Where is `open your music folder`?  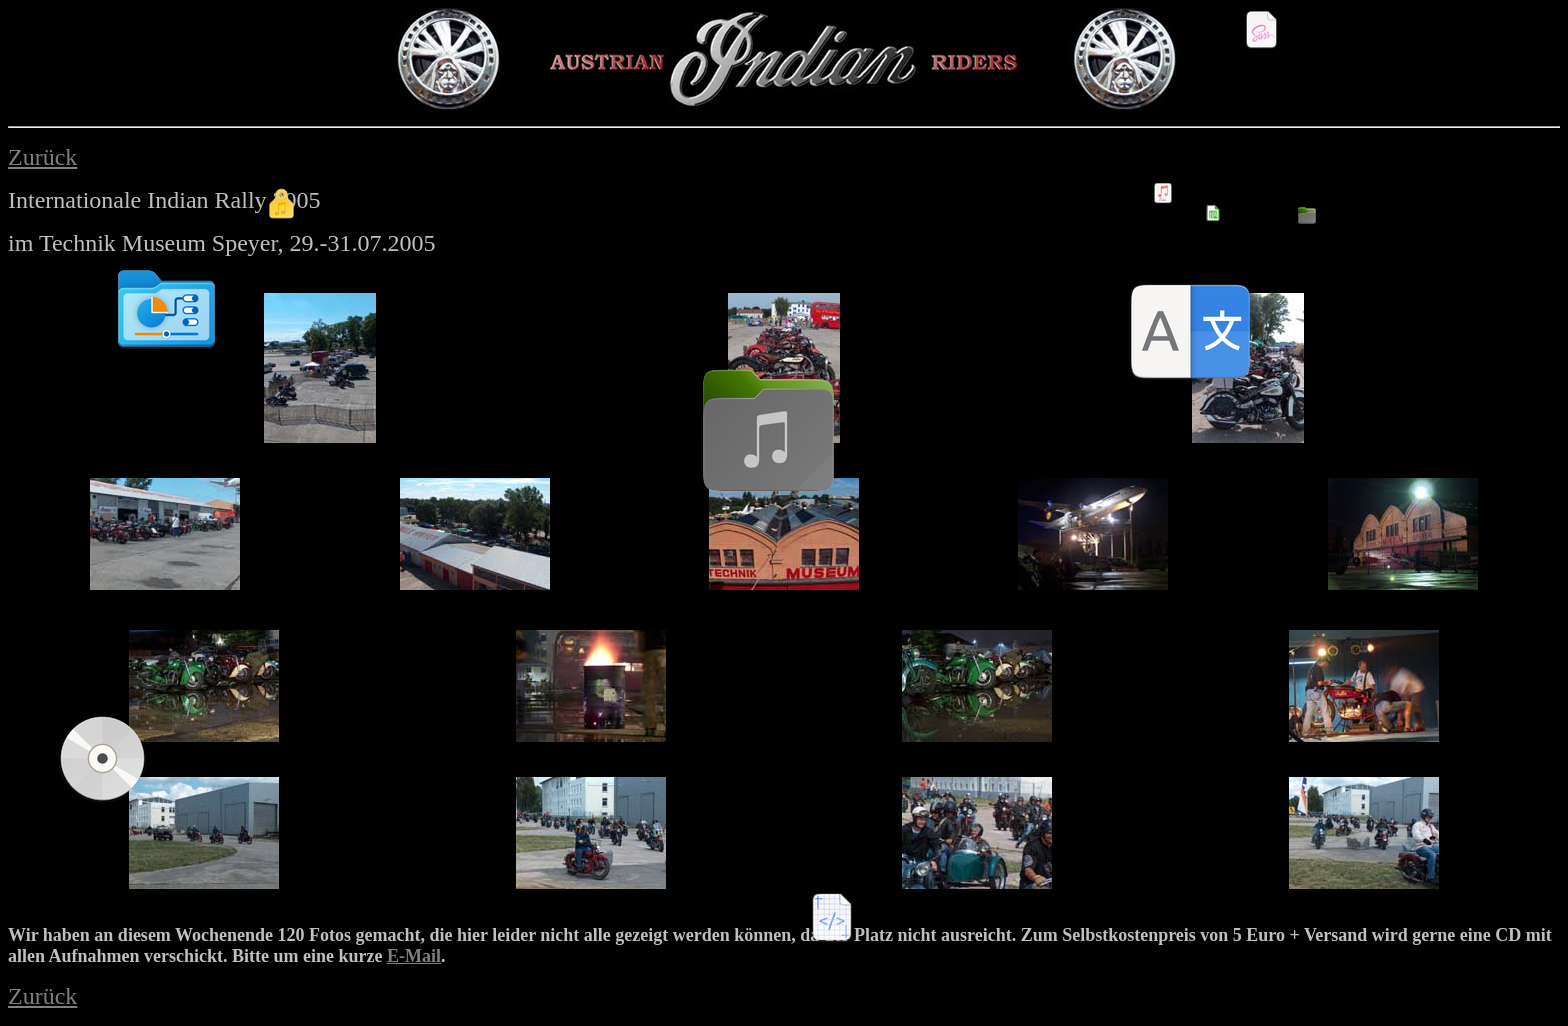 open your music folder is located at coordinates (768, 430).